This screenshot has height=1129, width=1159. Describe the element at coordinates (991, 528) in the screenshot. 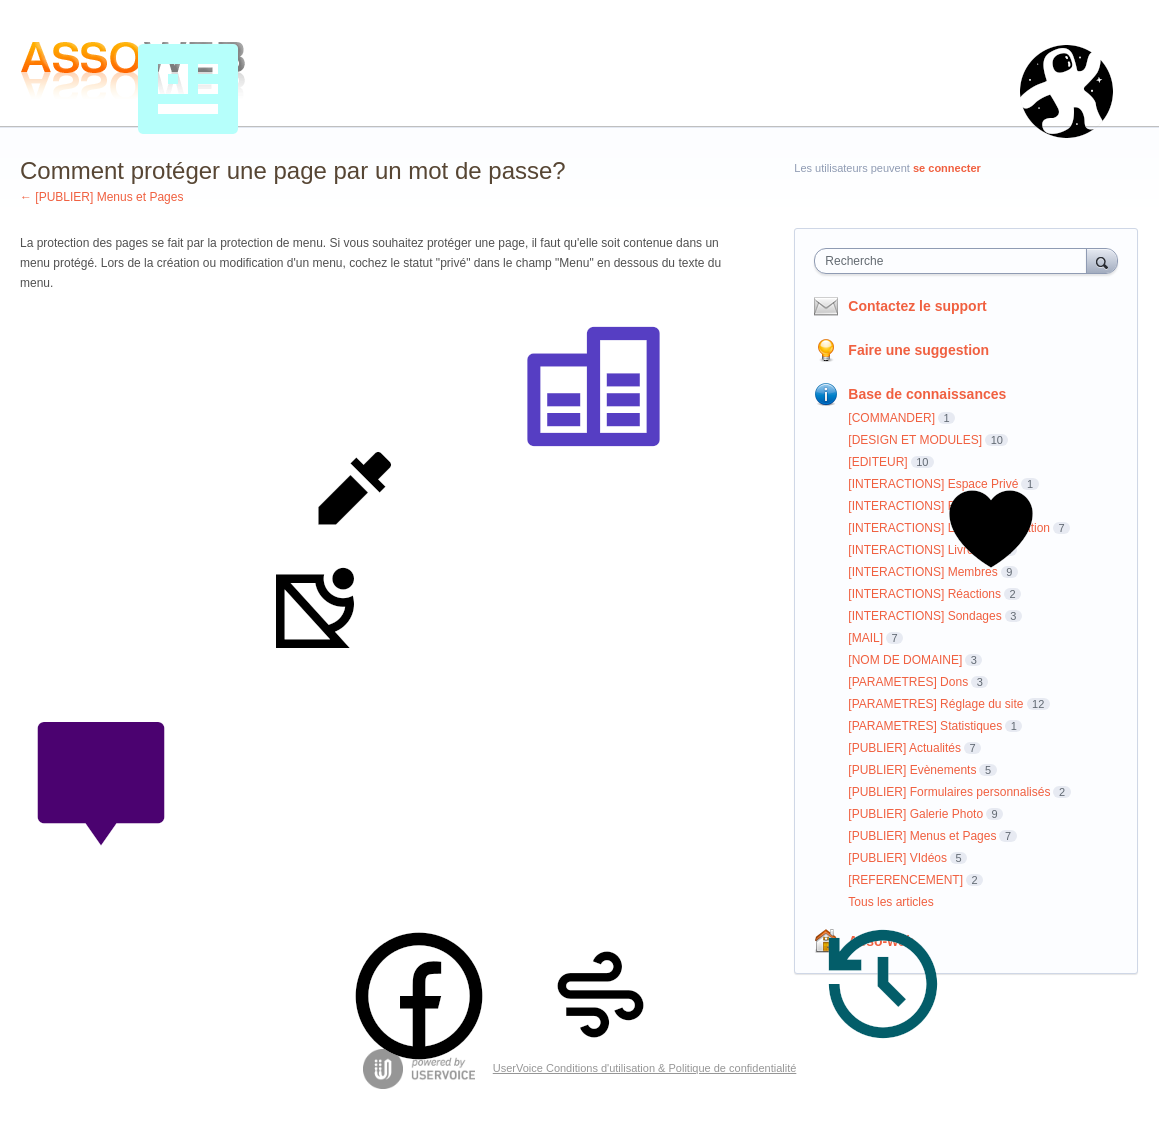

I see `add to favorites` at that location.